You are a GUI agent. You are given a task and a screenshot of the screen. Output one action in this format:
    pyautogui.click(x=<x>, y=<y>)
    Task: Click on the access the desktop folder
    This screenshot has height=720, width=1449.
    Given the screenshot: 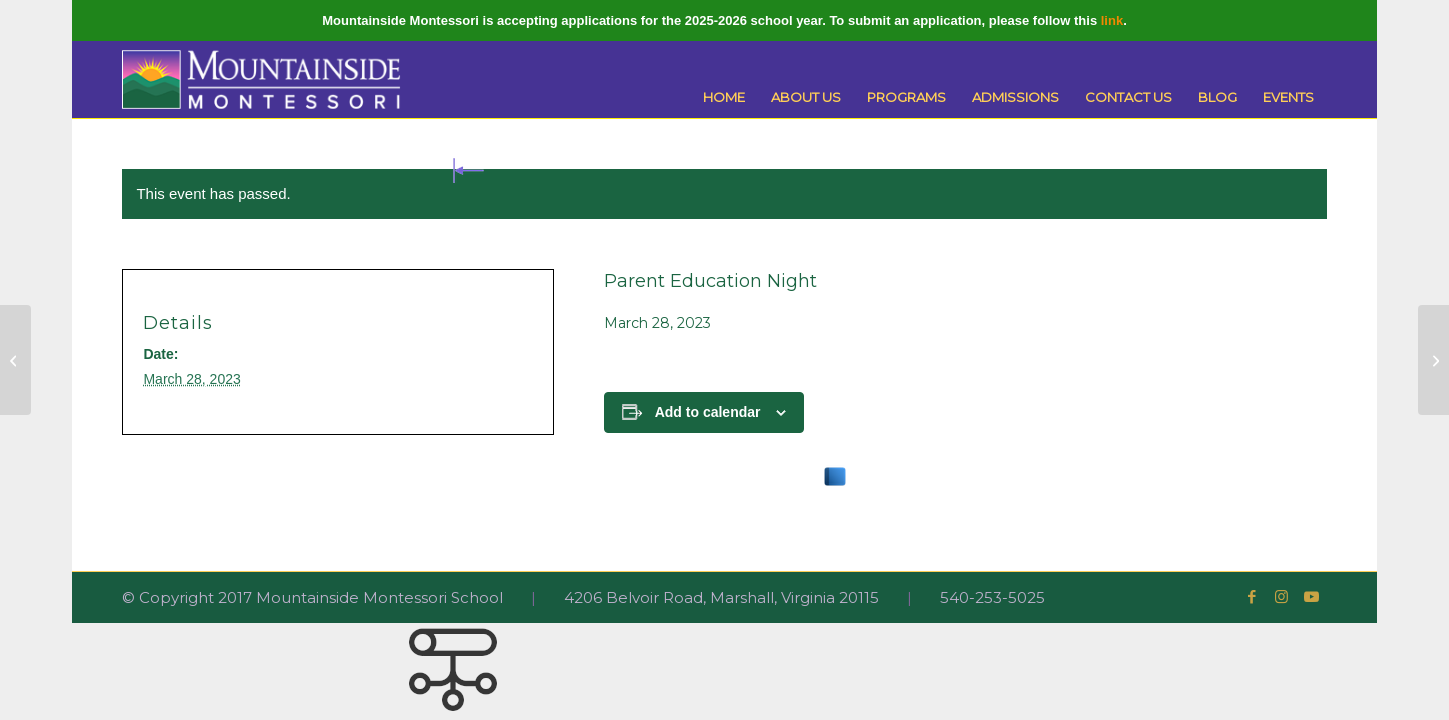 What is the action you would take?
    pyautogui.click(x=835, y=476)
    